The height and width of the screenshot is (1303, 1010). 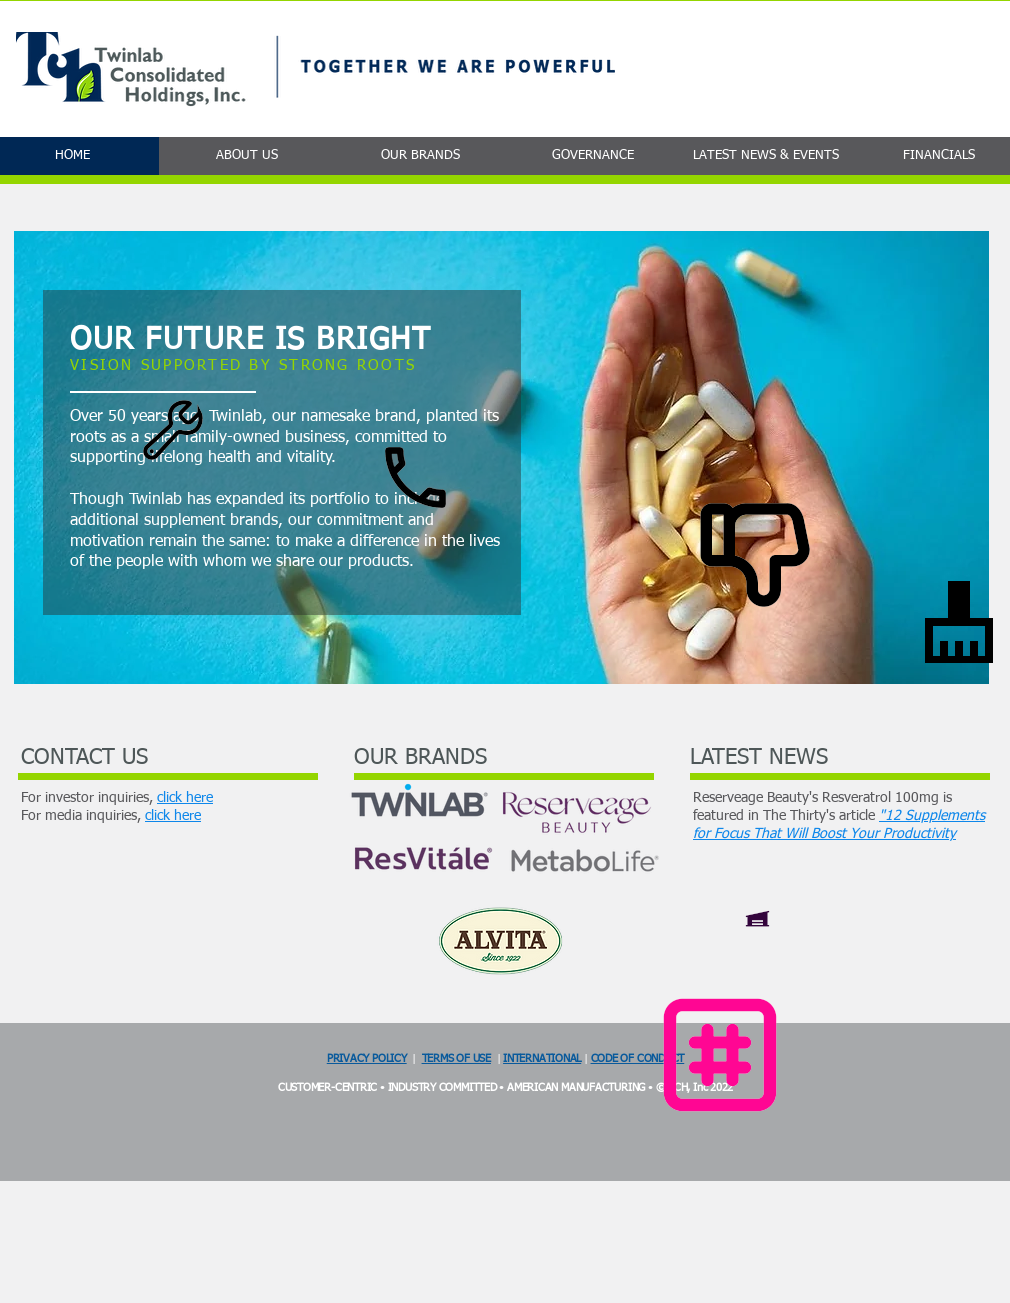 I want to click on access settings or configuration options, so click(x=173, y=430).